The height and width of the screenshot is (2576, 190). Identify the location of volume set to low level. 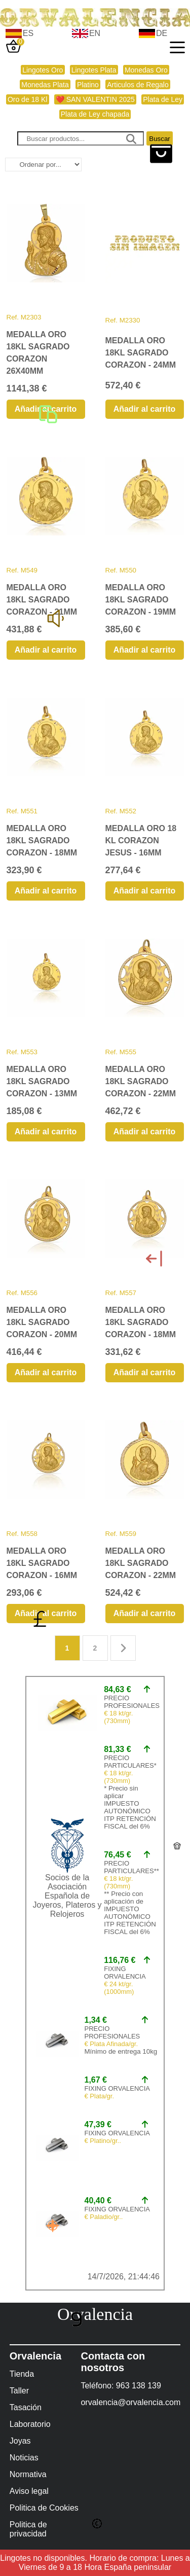
(57, 618).